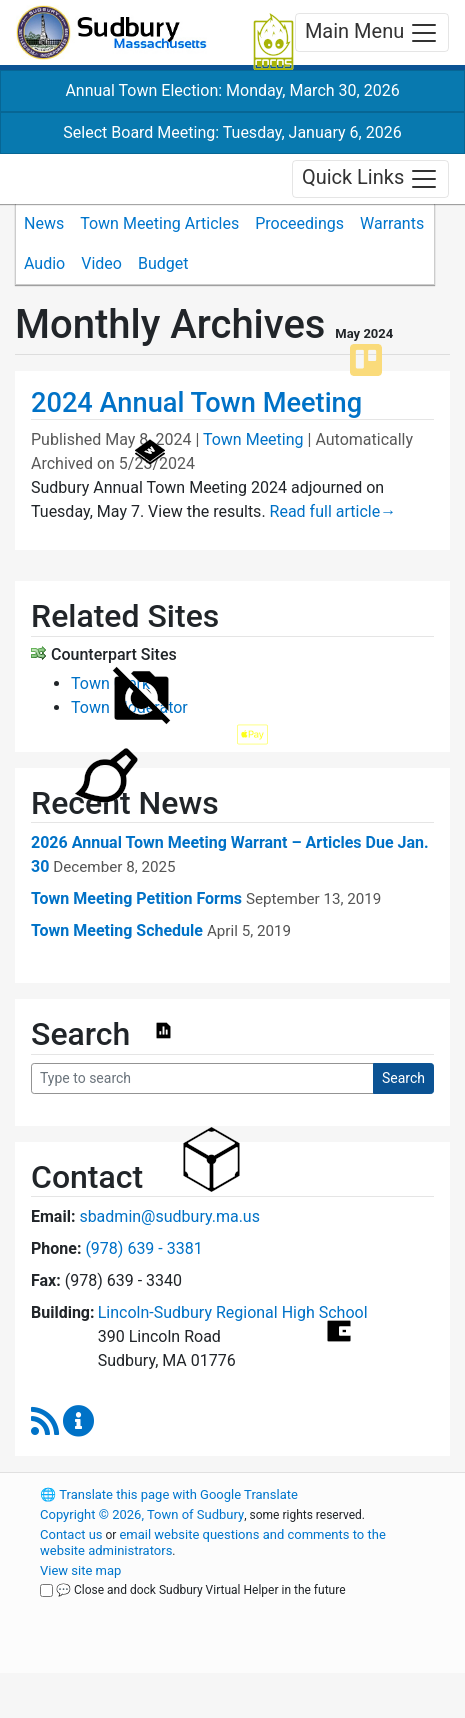 This screenshot has width=465, height=1718. What do you see at coordinates (141, 695) in the screenshot?
I see `camera is disabled or turned off` at bounding box center [141, 695].